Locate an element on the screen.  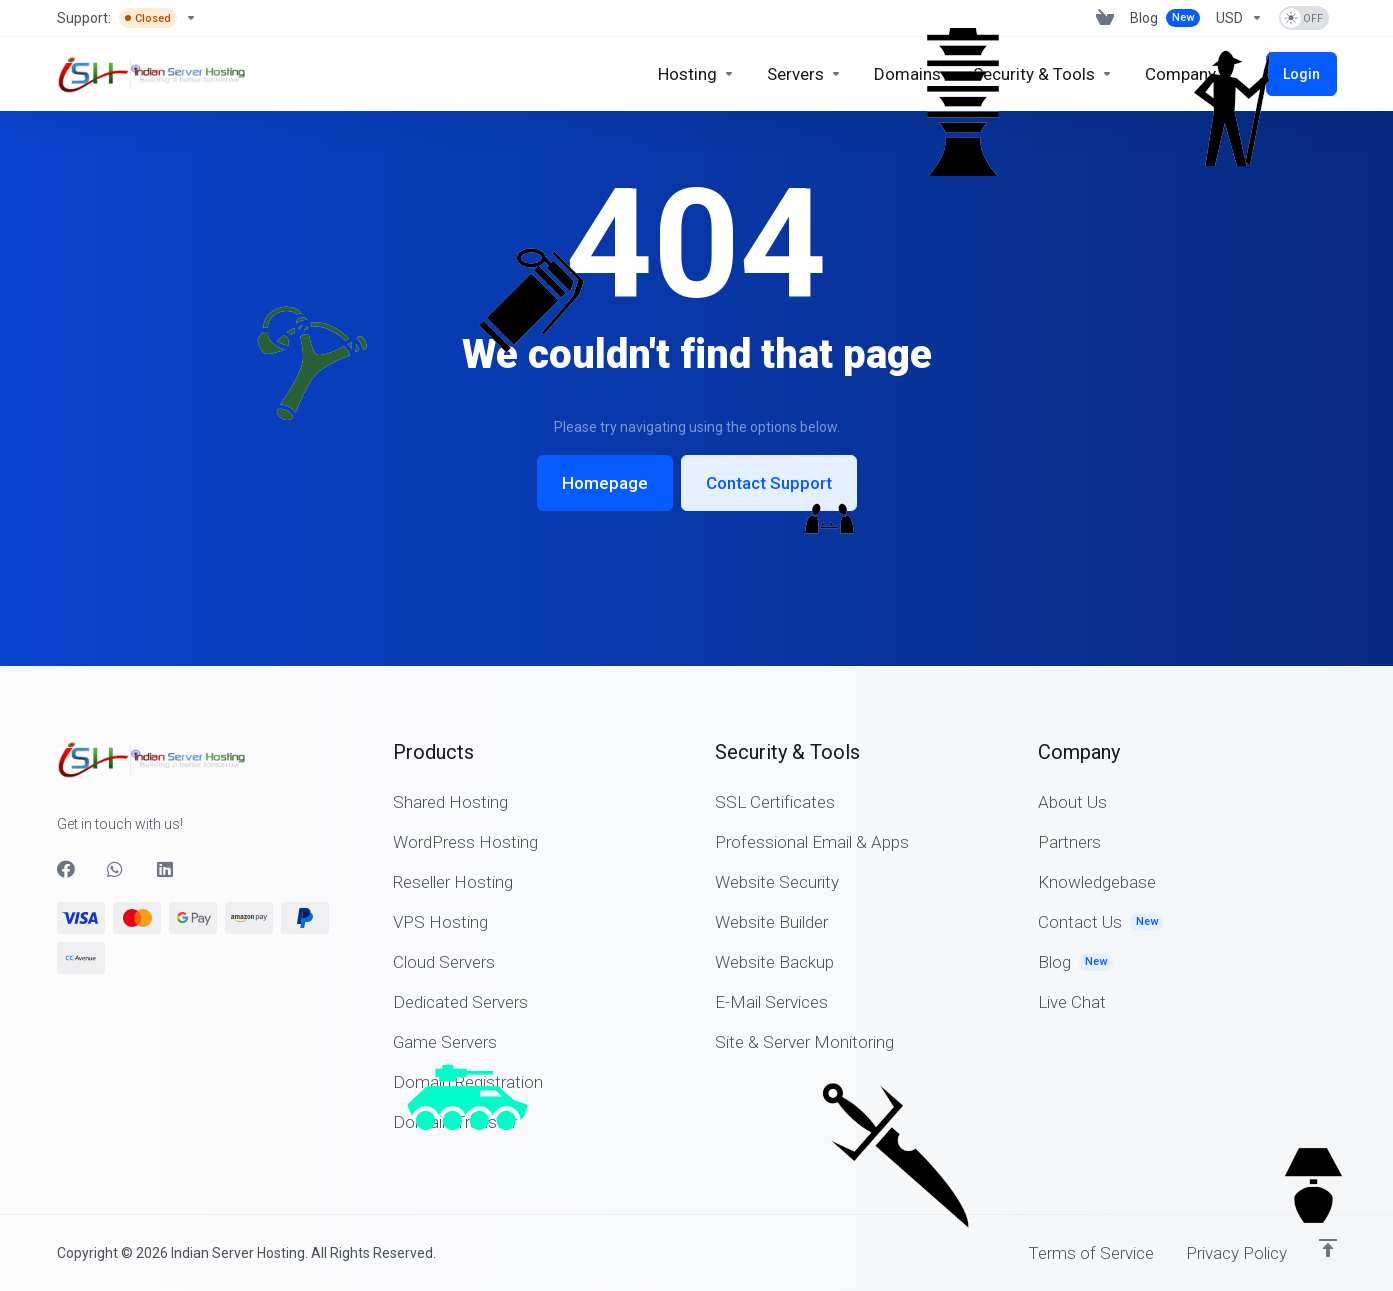
select a ritual or sacrifice action in a game is located at coordinates (895, 1155).